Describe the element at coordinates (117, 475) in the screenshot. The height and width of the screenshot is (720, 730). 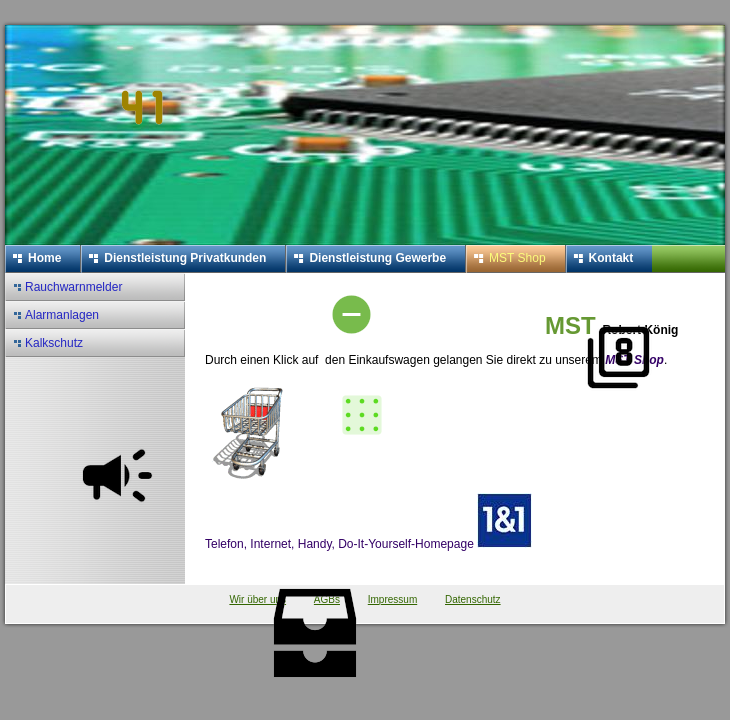
I see `view announcements or notifications` at that location.